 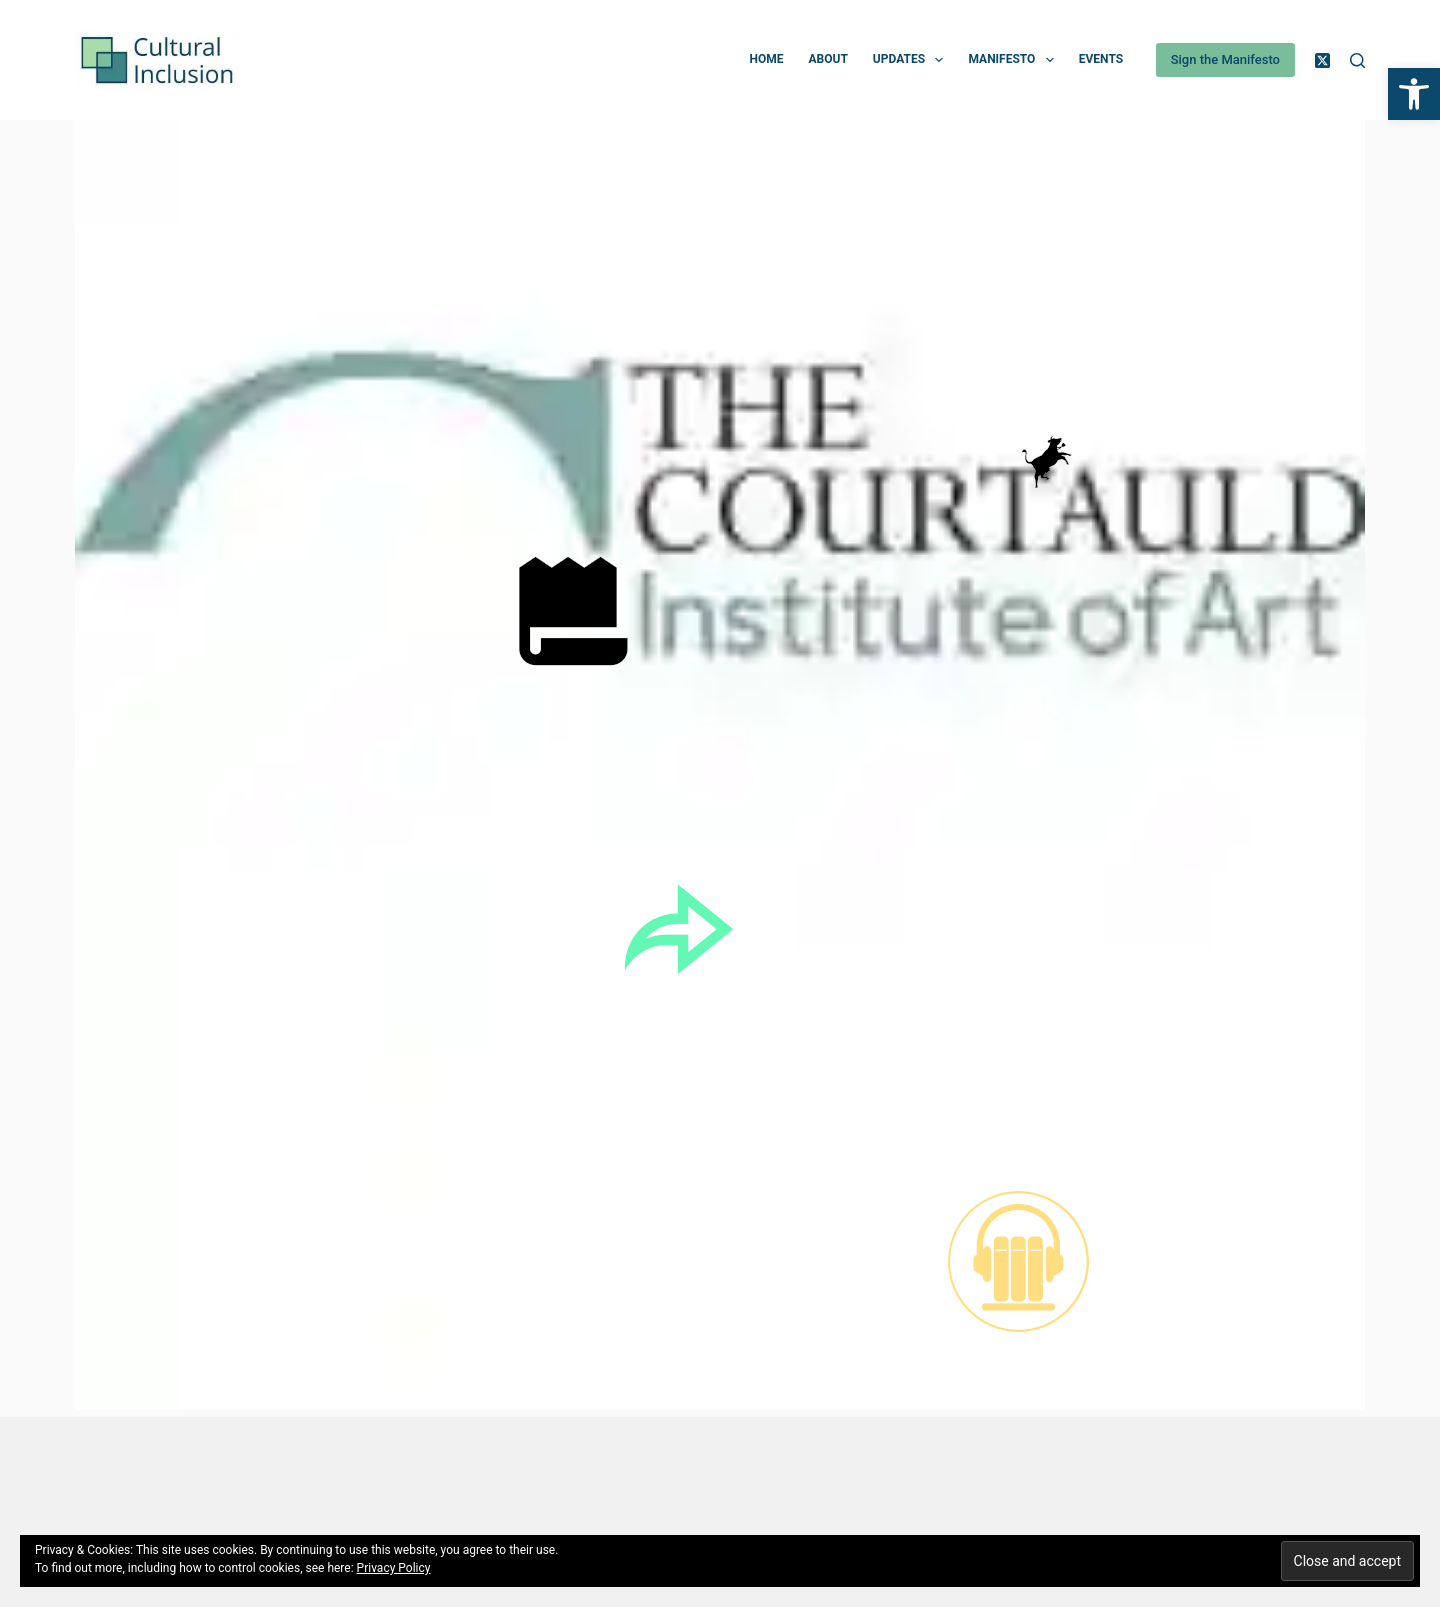 What do you see at coordinates (1018, 1261) in the screenshot?
I see `open audiobookshelf app` at bounding box center [1018, 1261].